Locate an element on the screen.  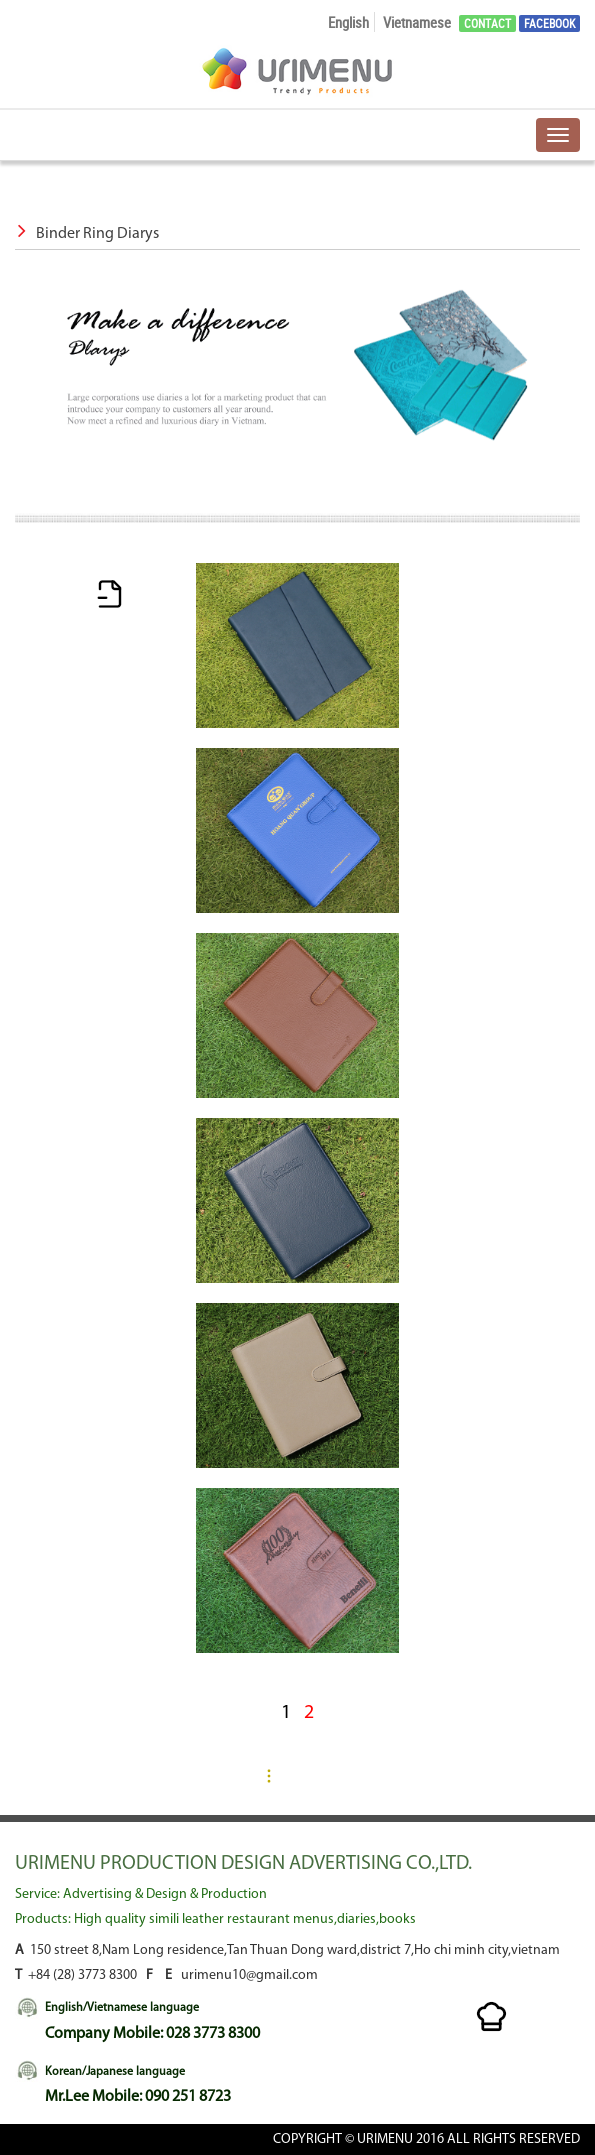
open more options menu is located at coordinates (269, 1776).